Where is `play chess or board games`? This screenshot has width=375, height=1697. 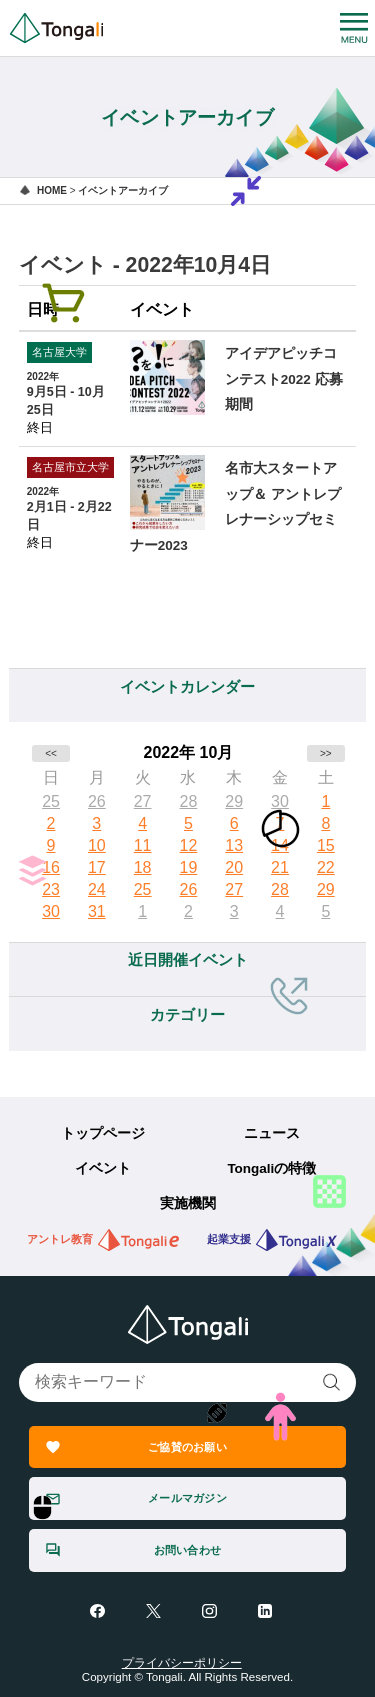
play chess or board games is located at coordinates (329, 1191).